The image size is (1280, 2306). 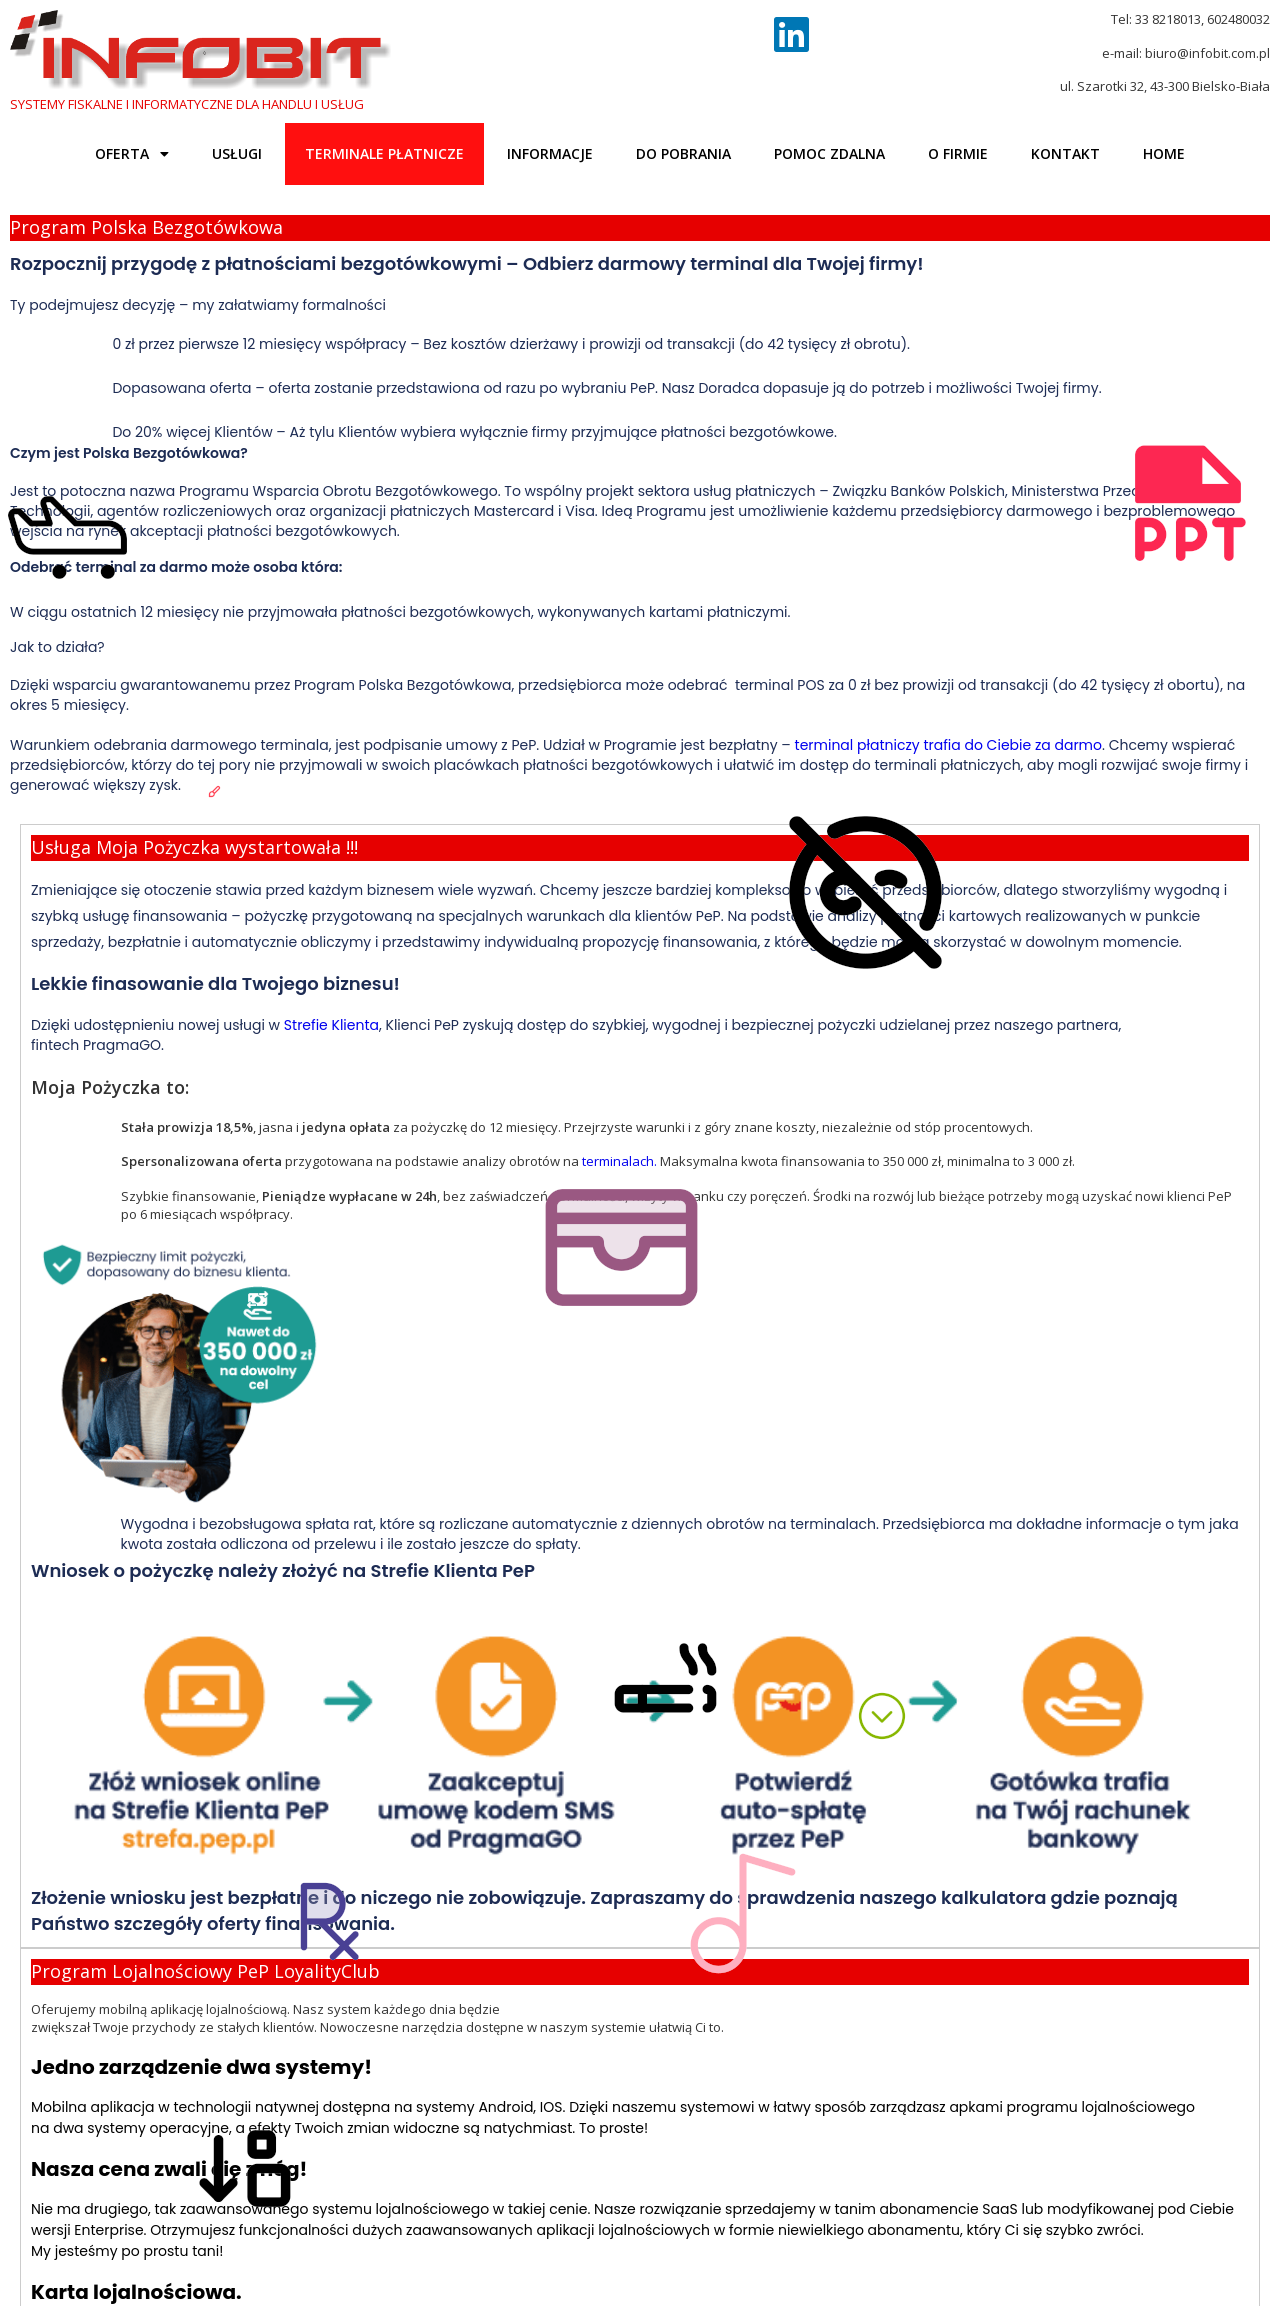 What do you see at coordinates (326, 1921) in the screenshot?
I see `view prescription details` at bounding box center [326, 1921].